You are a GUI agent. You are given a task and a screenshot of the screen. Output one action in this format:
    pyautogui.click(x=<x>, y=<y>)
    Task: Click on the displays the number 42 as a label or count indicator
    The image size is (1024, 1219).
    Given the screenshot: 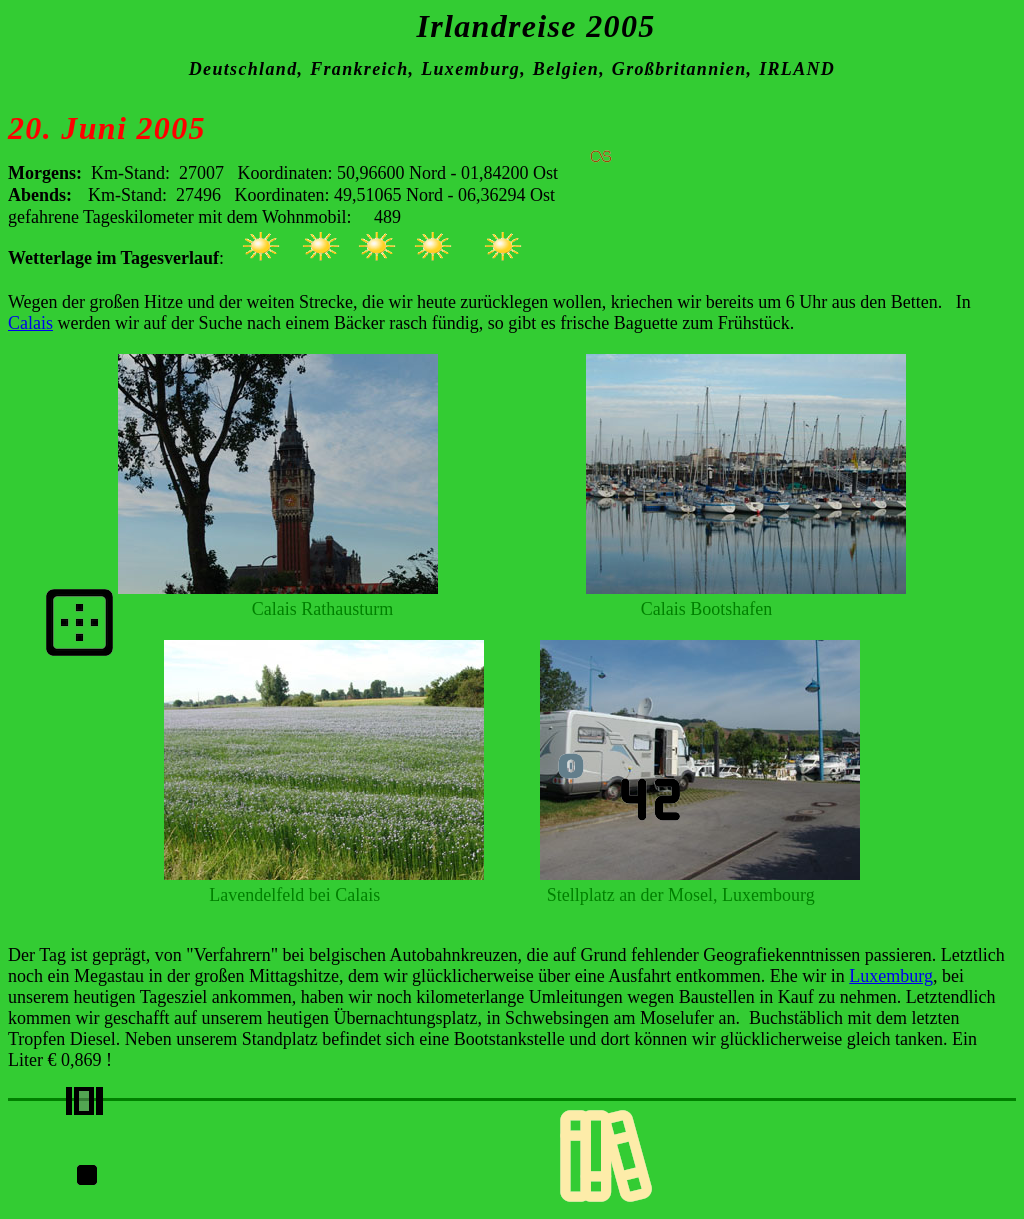 What is the action you would take?
    pyautogui.click(x=650, y=799)
    